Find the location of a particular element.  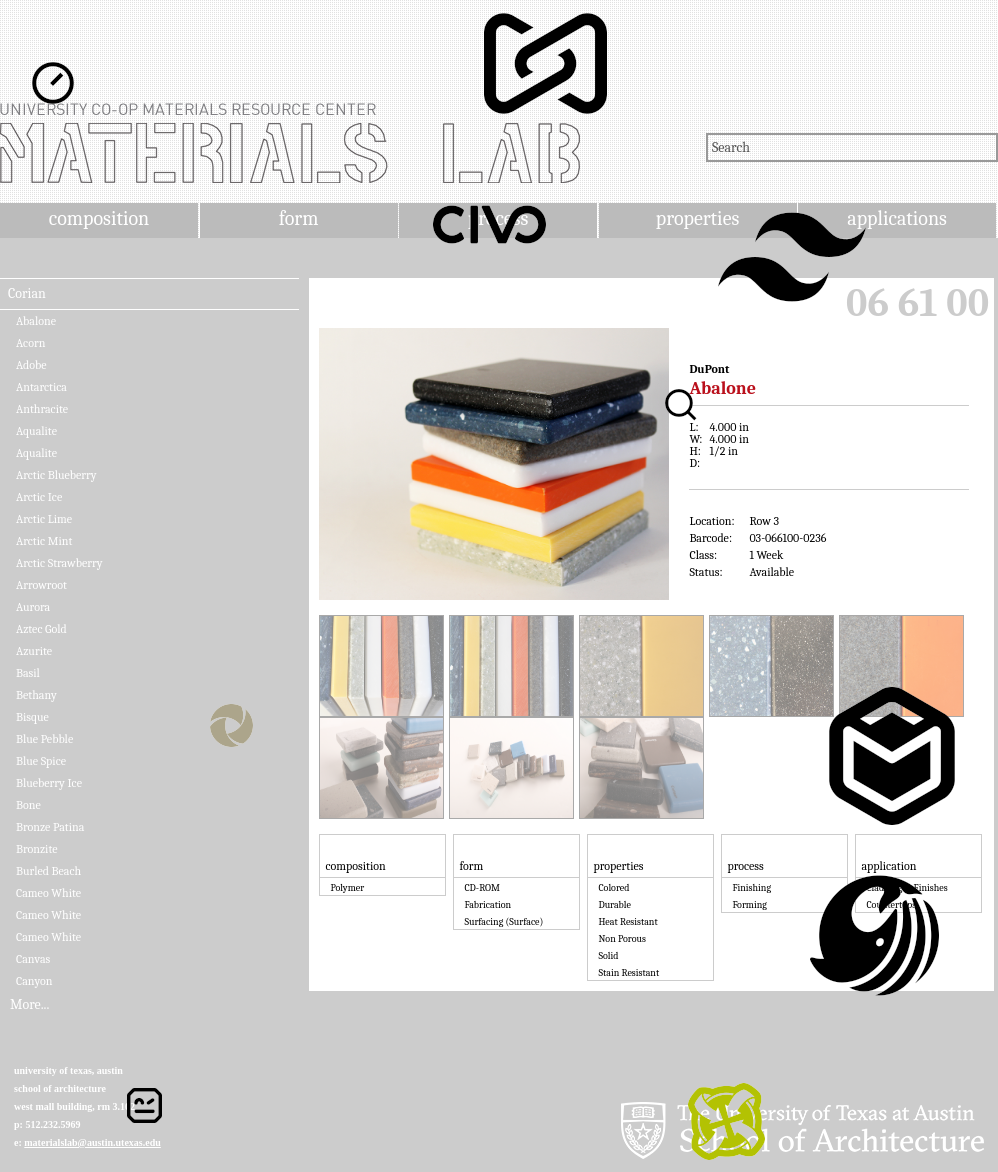

appium logo - open source mobile automation testing framework is located at coordinates (231, 725).